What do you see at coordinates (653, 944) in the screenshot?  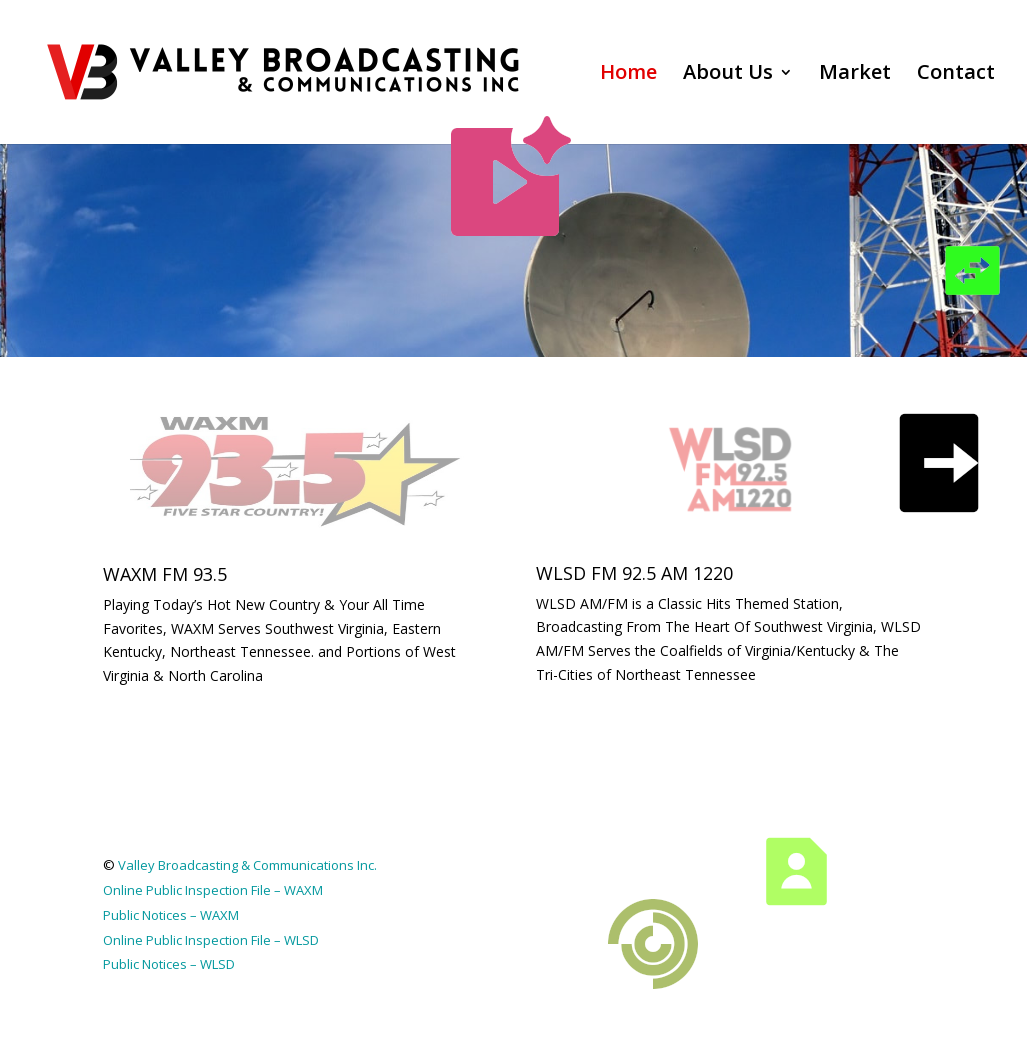 I see `open QuantConnect platform` at bounding box center [653, 944].